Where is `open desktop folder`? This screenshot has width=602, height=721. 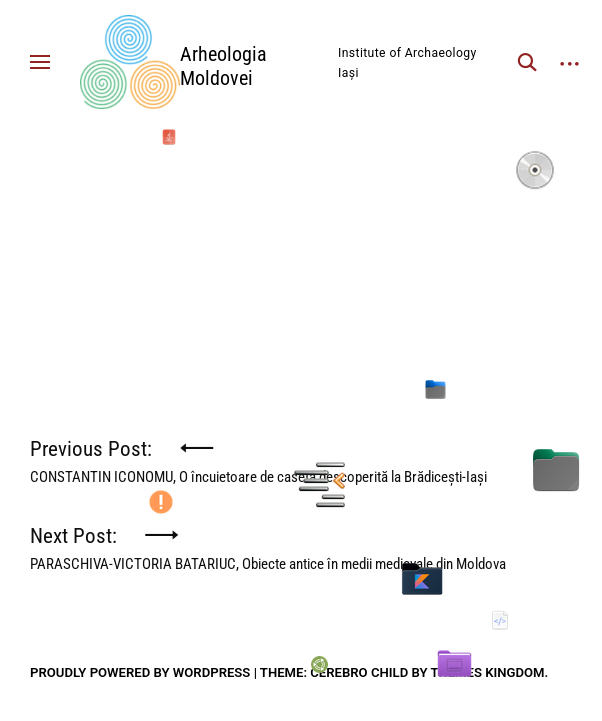
open desktop folder is located at coordinates (454, 663).